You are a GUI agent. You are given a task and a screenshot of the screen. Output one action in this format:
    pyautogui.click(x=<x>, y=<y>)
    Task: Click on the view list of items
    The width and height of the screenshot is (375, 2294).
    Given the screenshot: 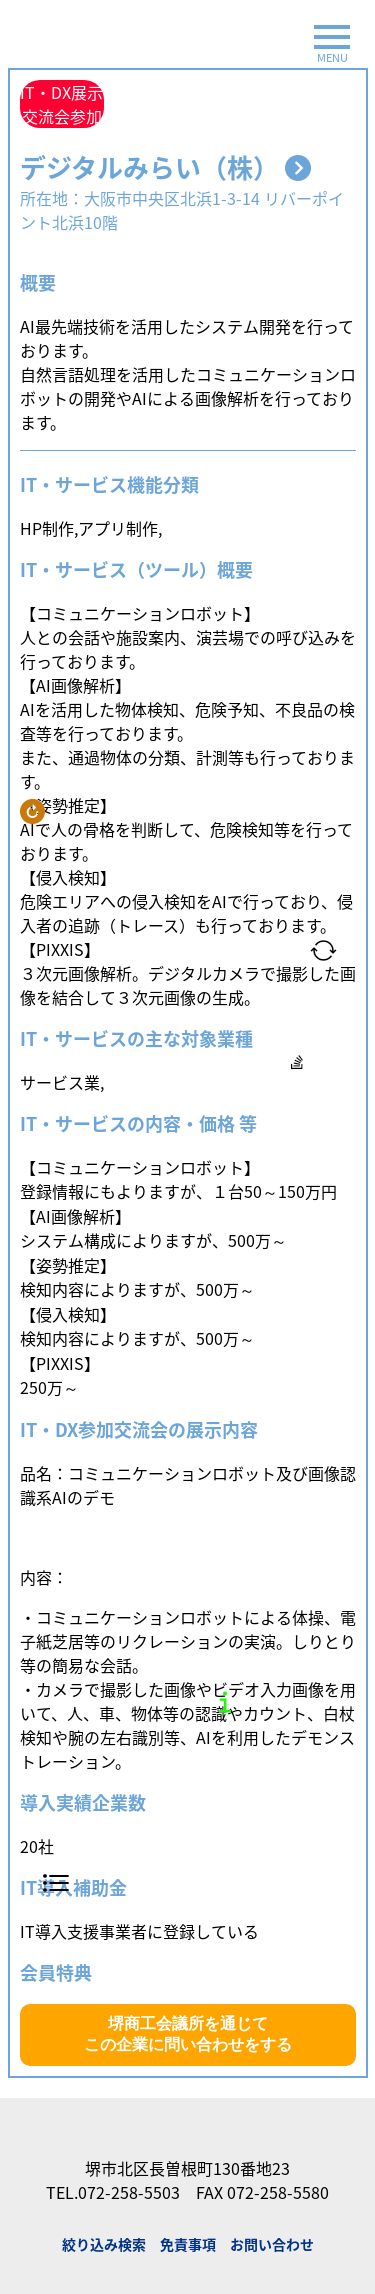 What is the action you would take?
    pyautogui.click(x=56, y=1883)
    